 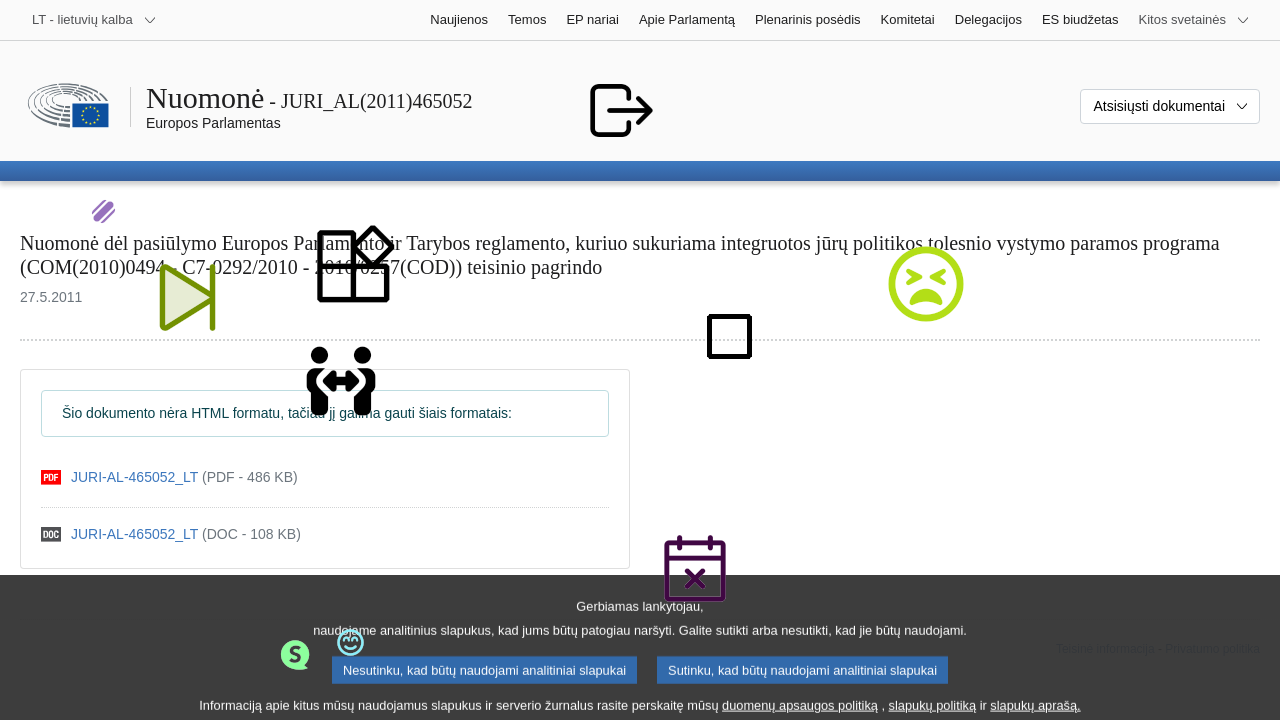 I want to click on open the Speakap app, so click(x=295, y=655).